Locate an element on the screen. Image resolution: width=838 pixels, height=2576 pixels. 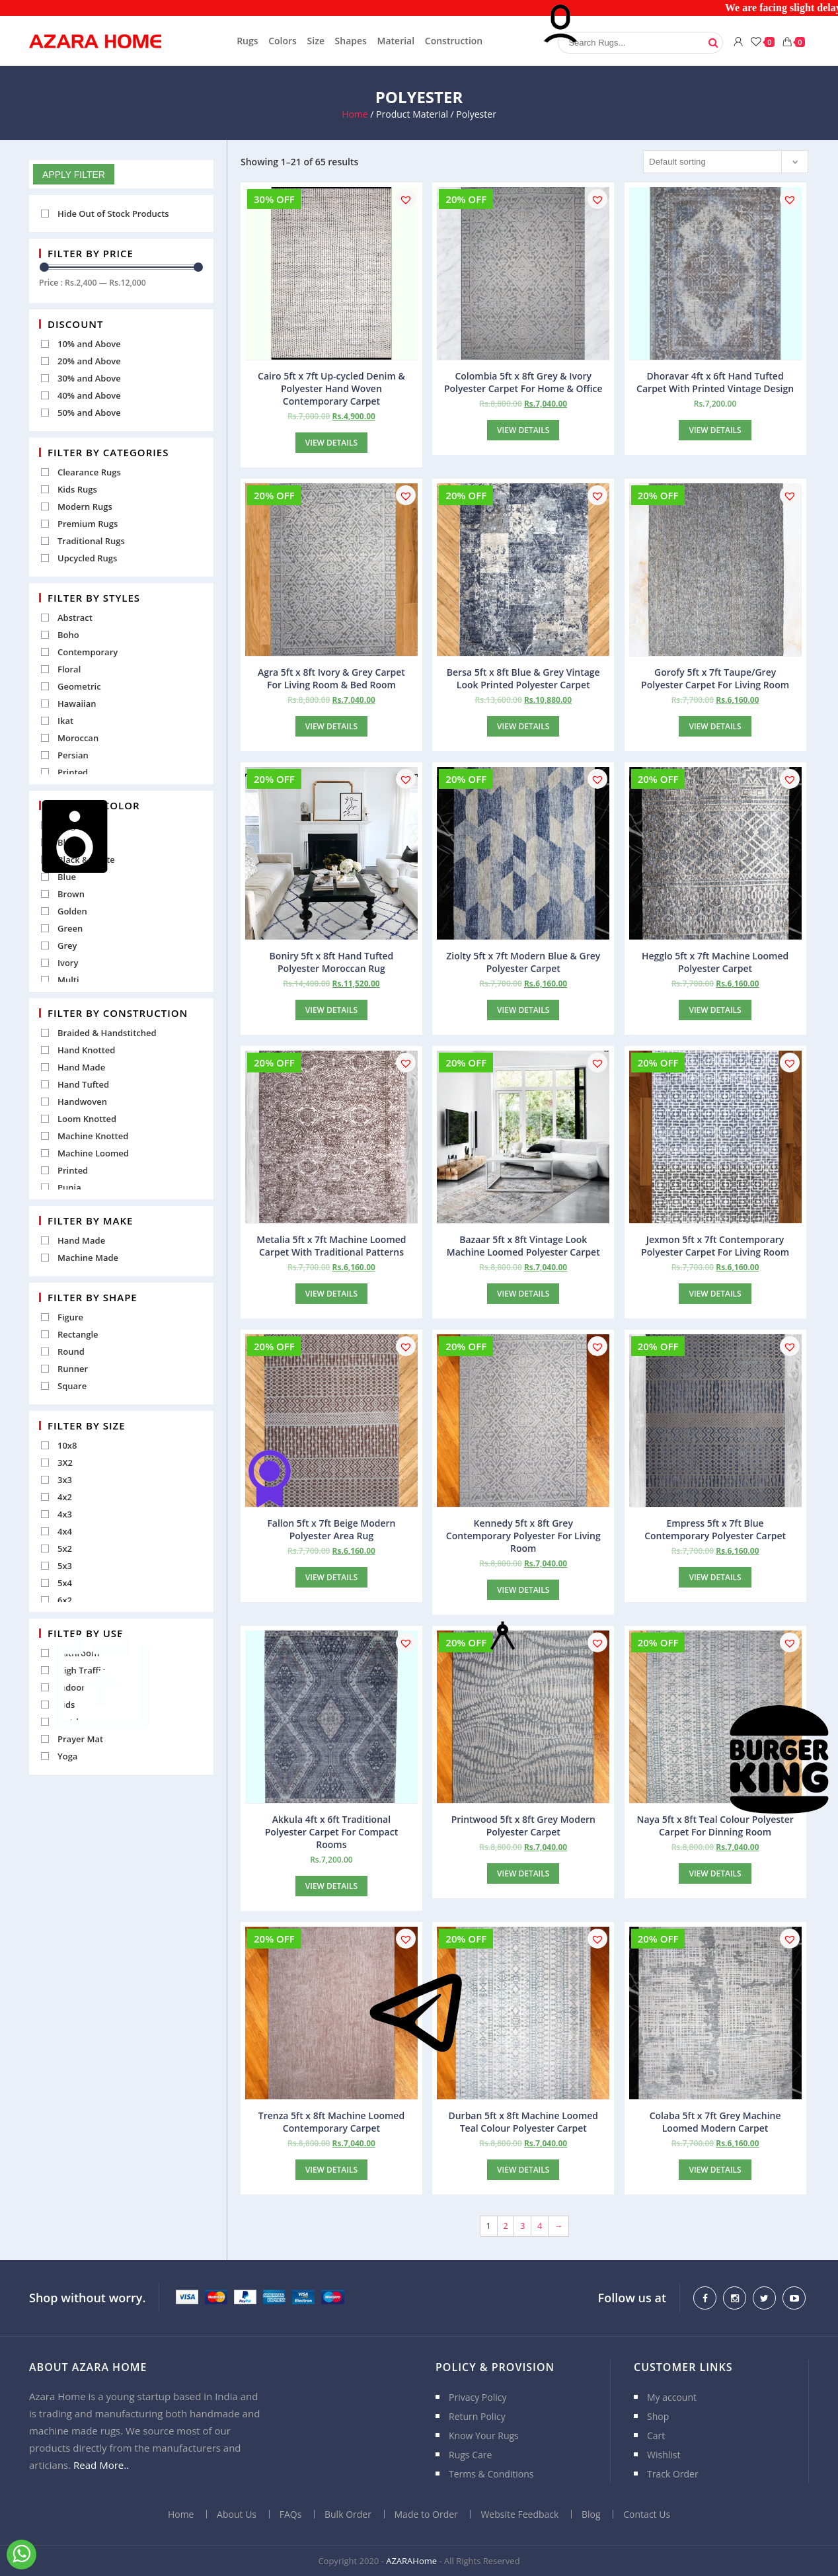
adjust speaker or audio output settings is located at coordinates (75, 836).